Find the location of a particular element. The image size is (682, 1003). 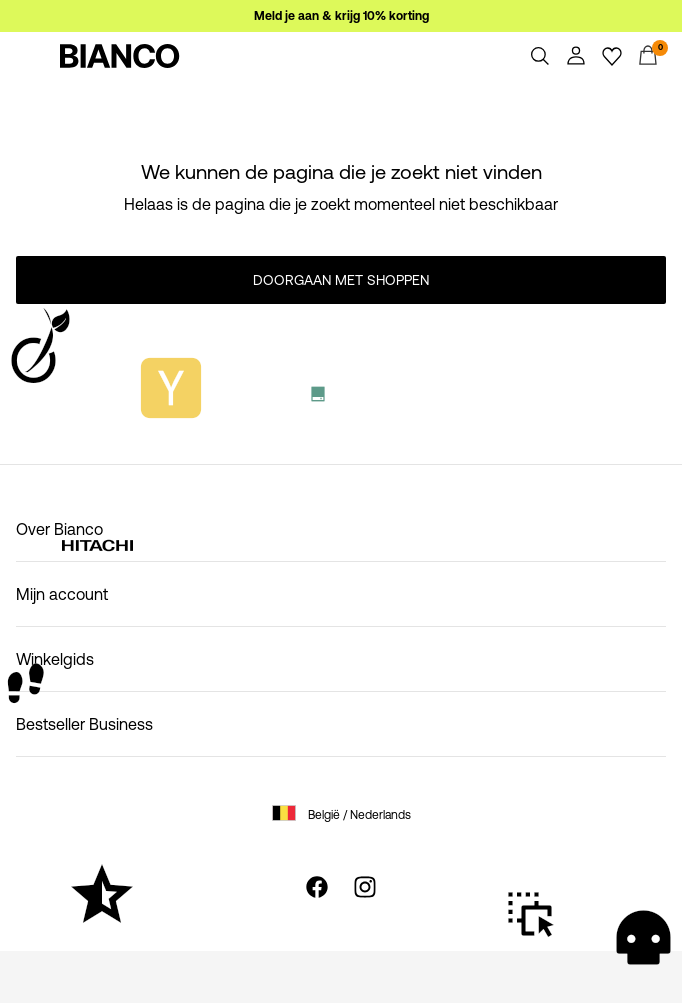

view your walking route or path history is located at coordinates (24, 683).